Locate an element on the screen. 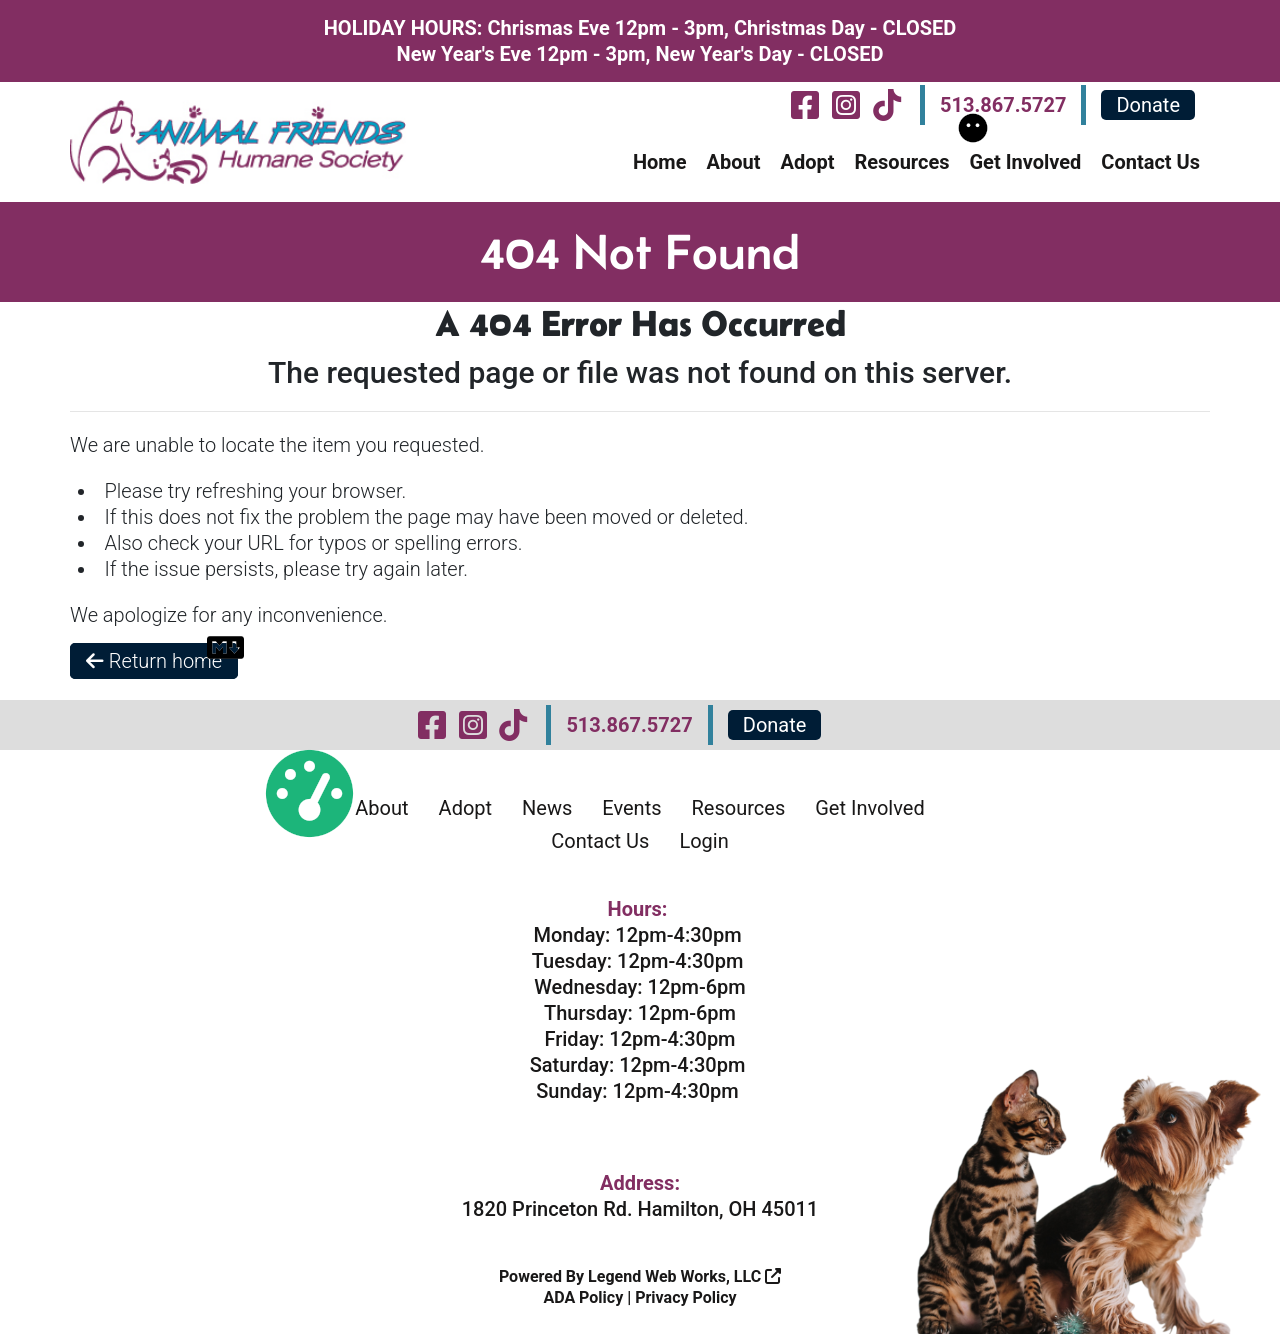 Image resolution: width=1280 pixels, height=1334 pixels. view performance or speed metrics is located at coordinates (309, 793).